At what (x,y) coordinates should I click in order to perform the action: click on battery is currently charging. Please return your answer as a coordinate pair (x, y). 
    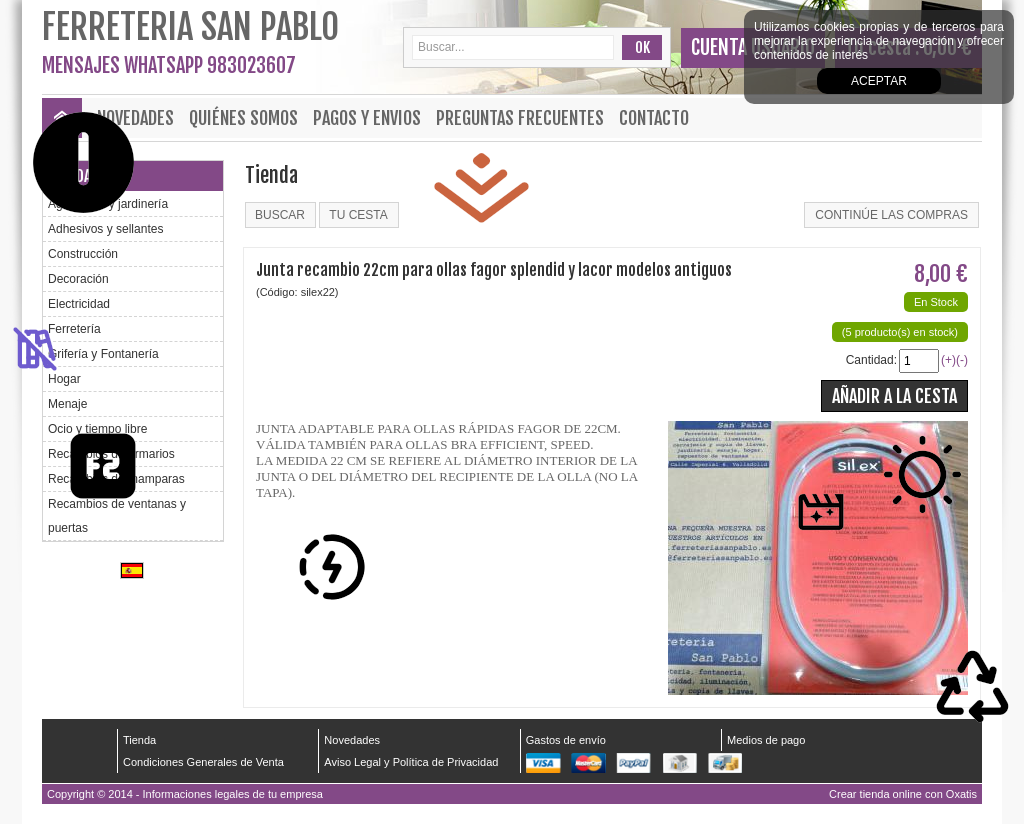
    Looking at the image, I should click on (332, 567).